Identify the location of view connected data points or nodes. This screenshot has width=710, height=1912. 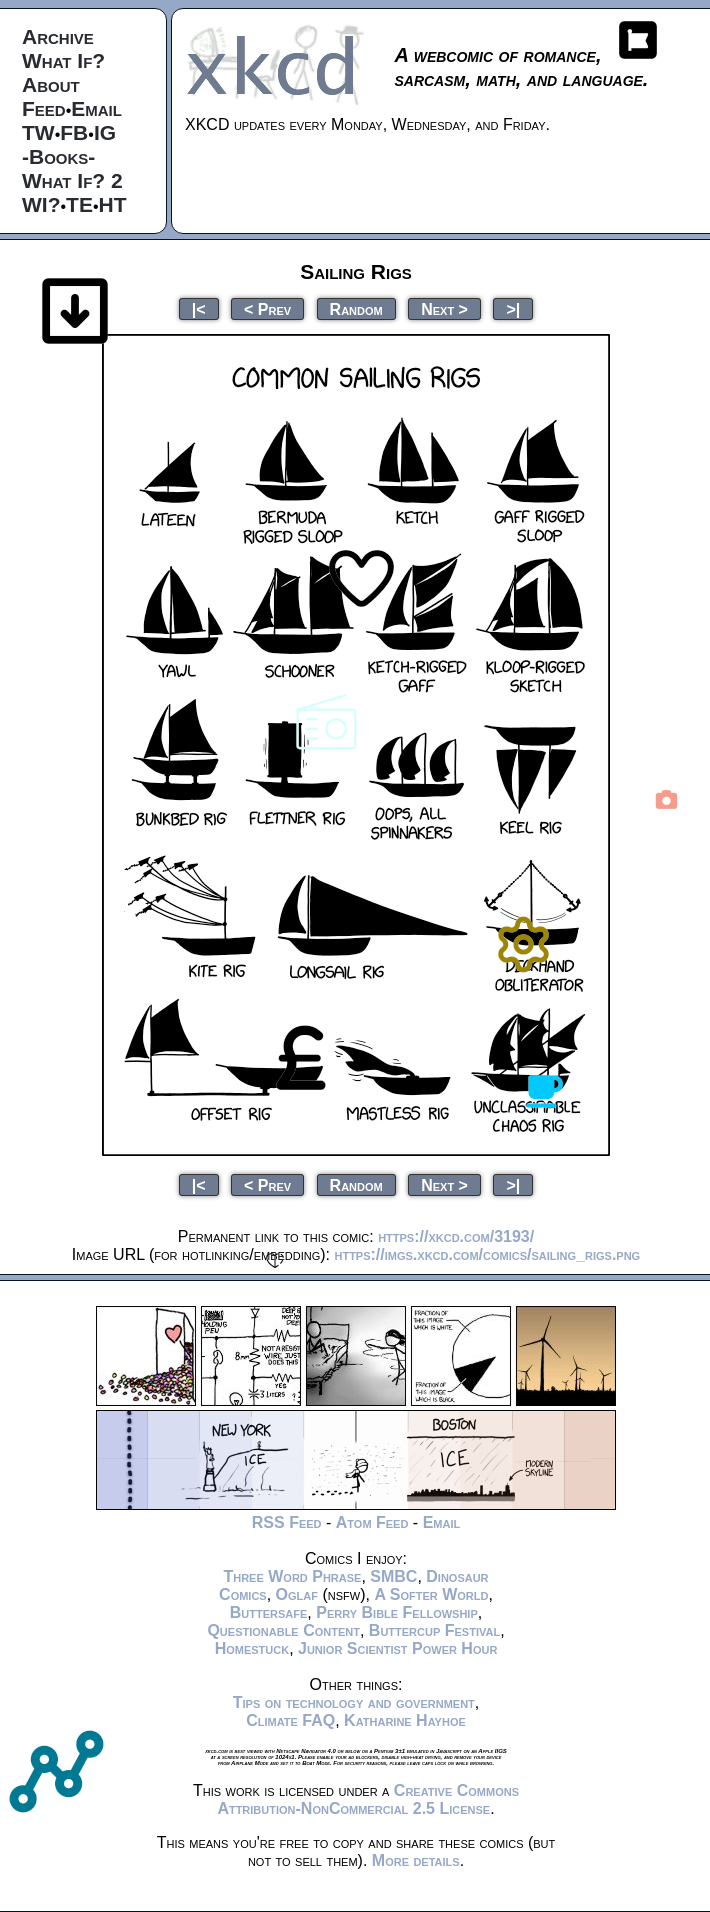
(56, 1771).